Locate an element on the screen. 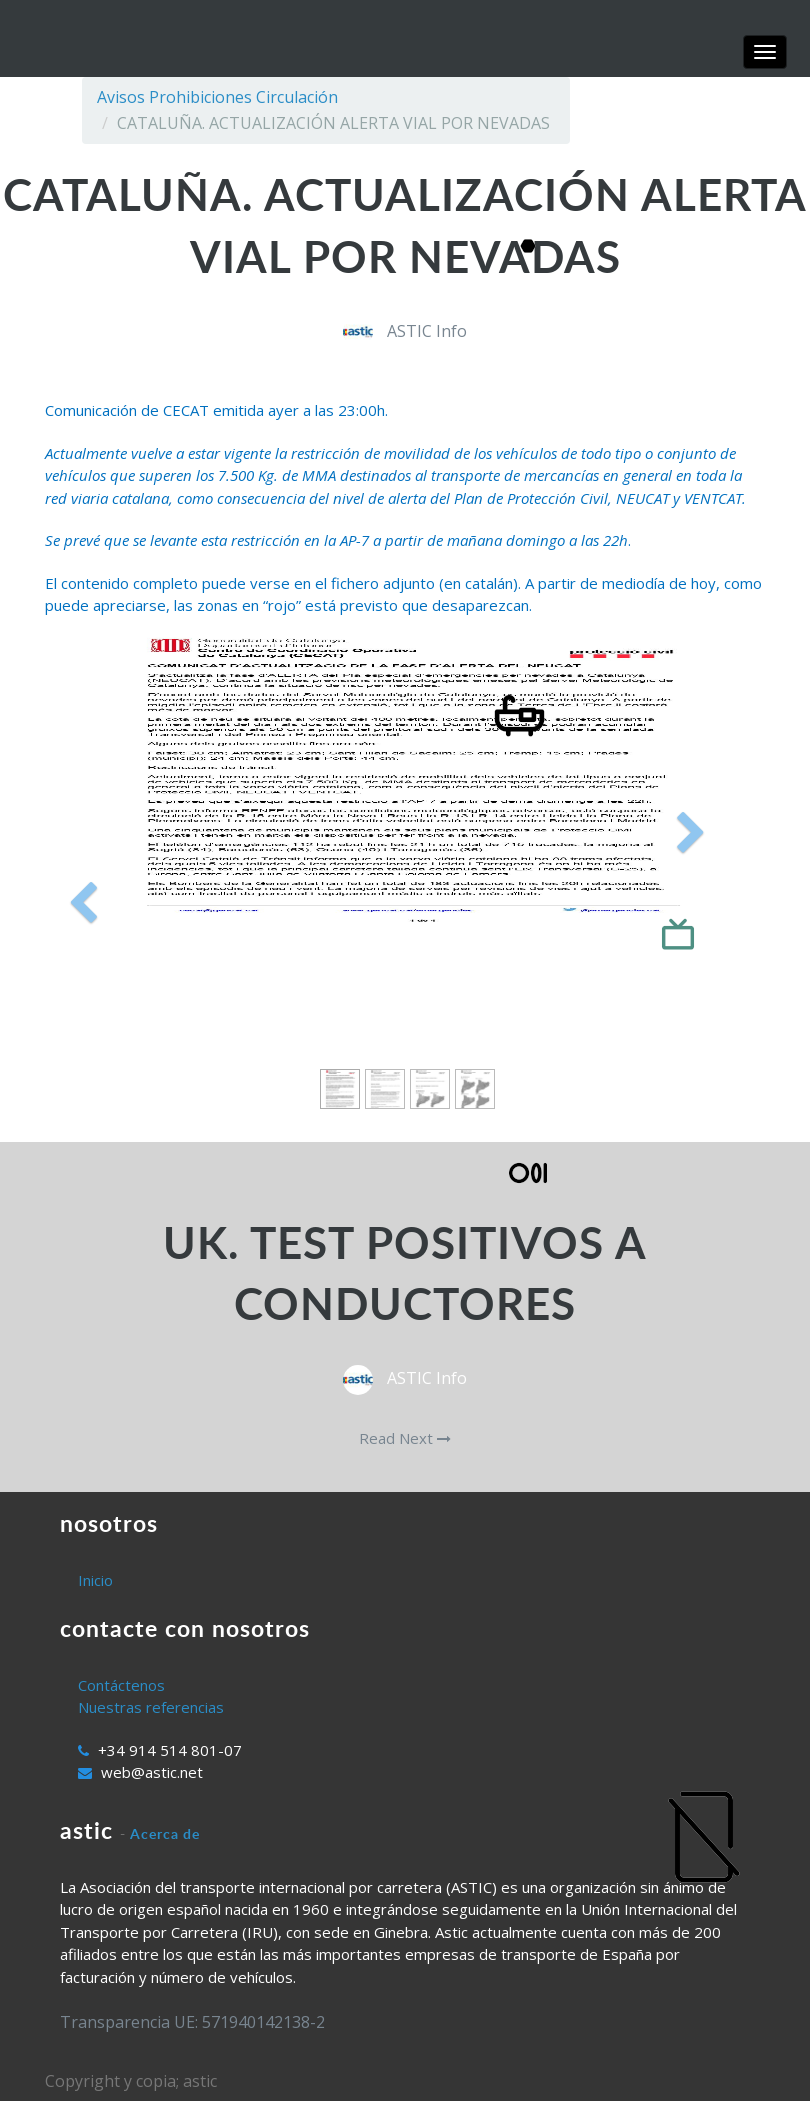 Image resolution: width=810 pixels, height=2101 pixels. access TV or video streaming features is located at coordinates (678, 936).